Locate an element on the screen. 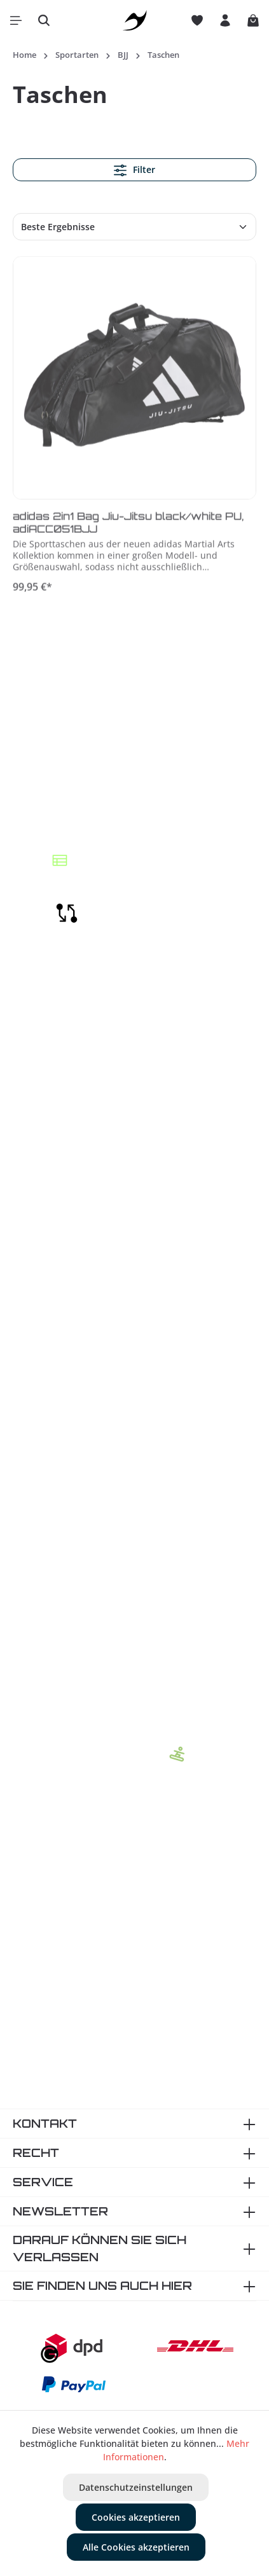 The width and height of the screenshot is (269, 2576). view data in table format is located at coordinates (60, 860).